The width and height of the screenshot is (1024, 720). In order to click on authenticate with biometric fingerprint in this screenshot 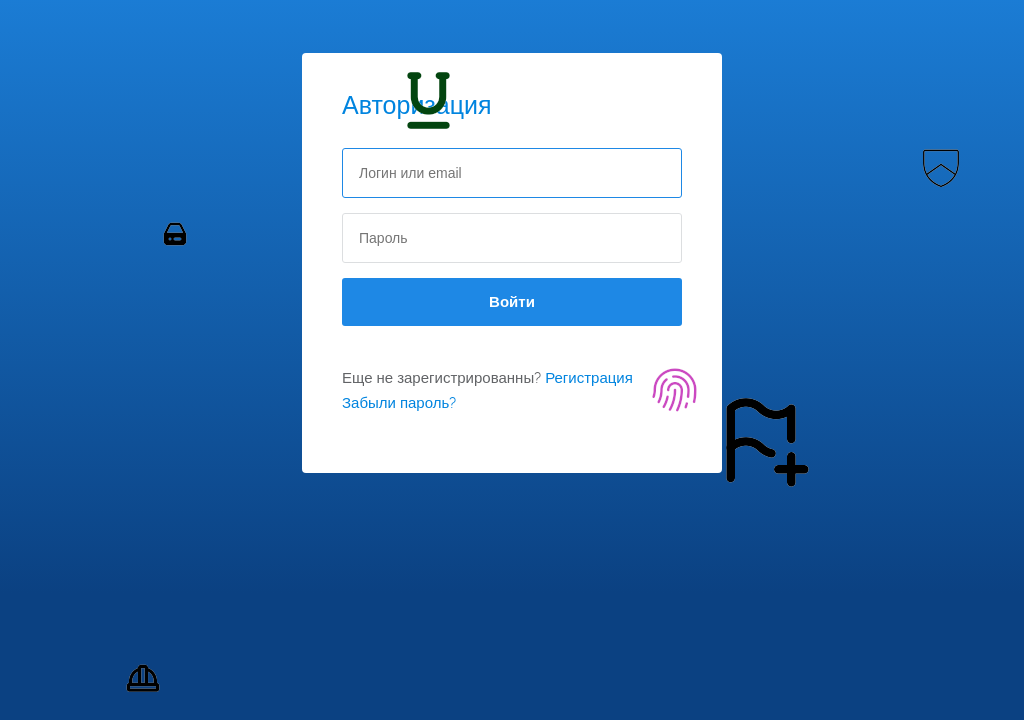, I will do `click(675, 390)`.